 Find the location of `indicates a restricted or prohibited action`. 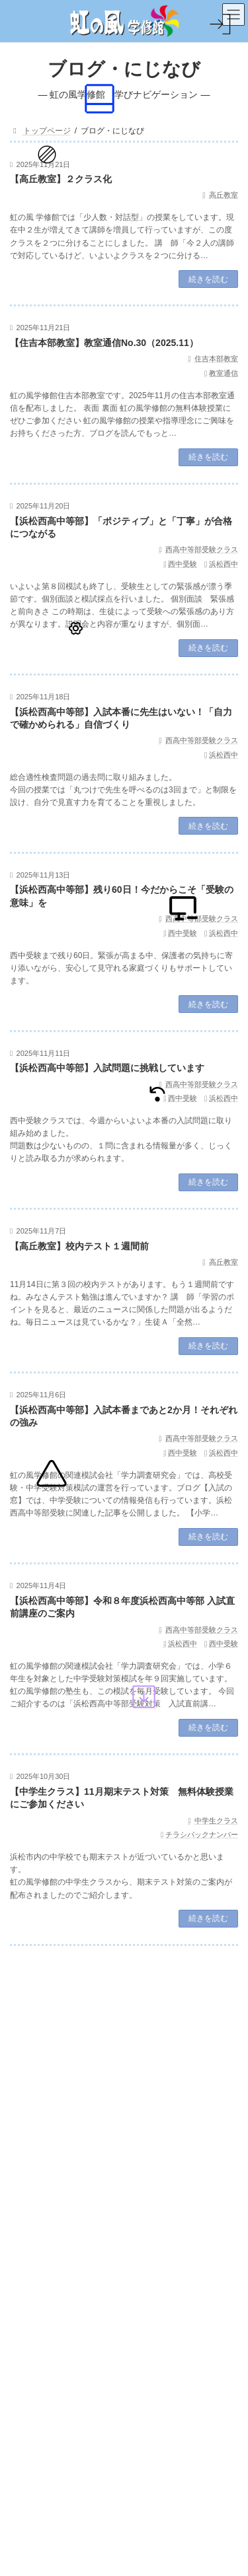

indicates a restricted or prohibited action is located at coordinates (47, 155).